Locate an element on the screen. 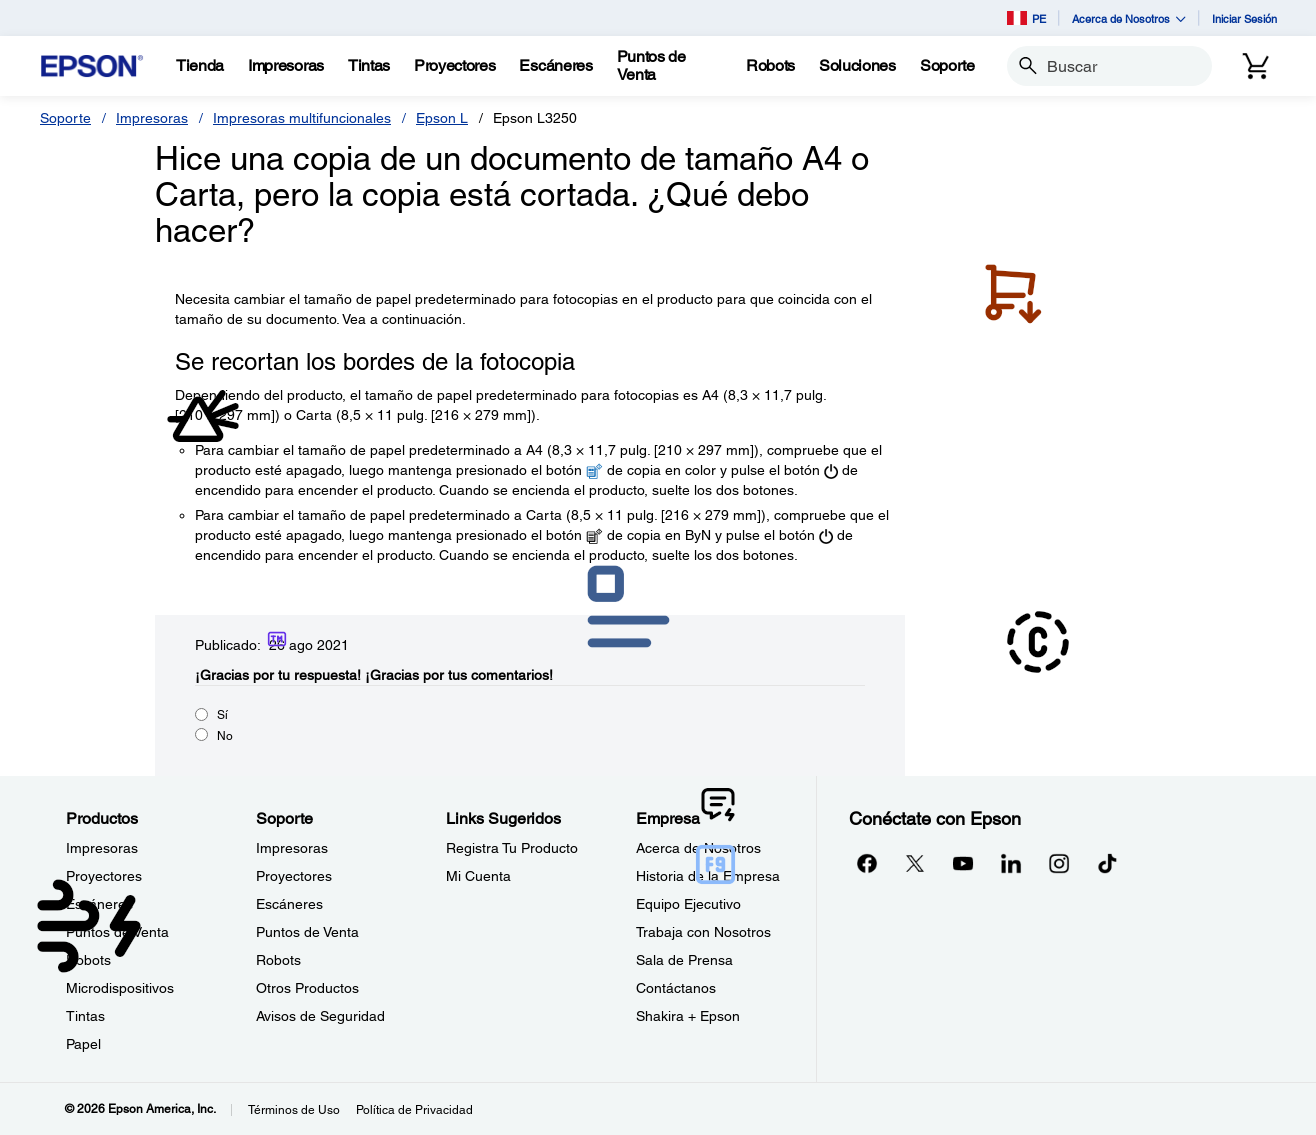 Image resolution: width=1316 pixels, height=1135 pixels. download or export shopping cart contents is located at coordinates (1010, 292).